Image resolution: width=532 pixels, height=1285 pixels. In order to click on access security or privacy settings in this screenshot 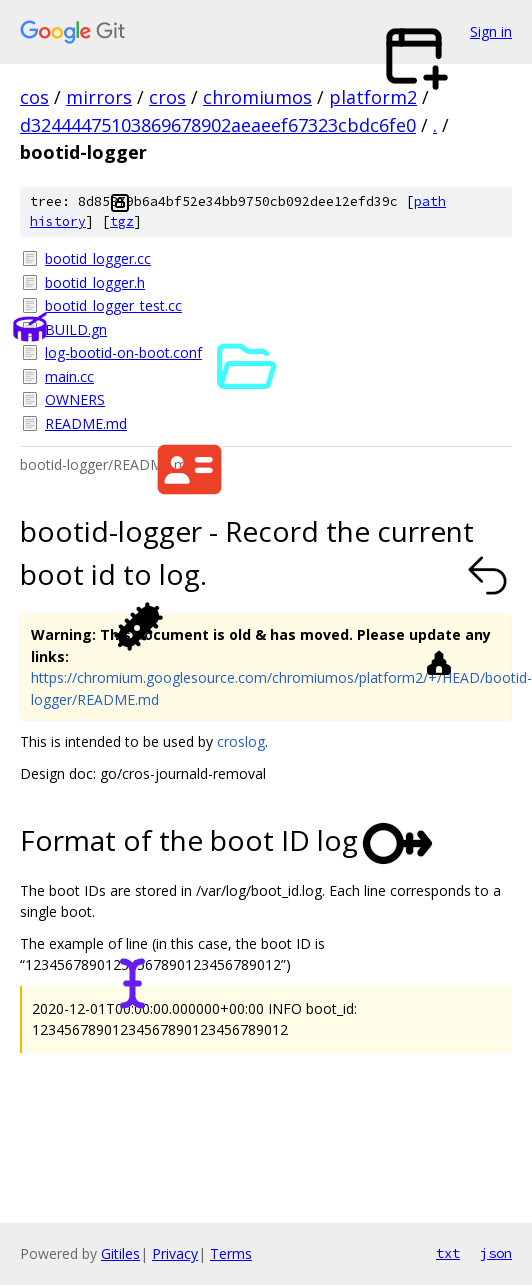, I will do `click(120, 203)`.